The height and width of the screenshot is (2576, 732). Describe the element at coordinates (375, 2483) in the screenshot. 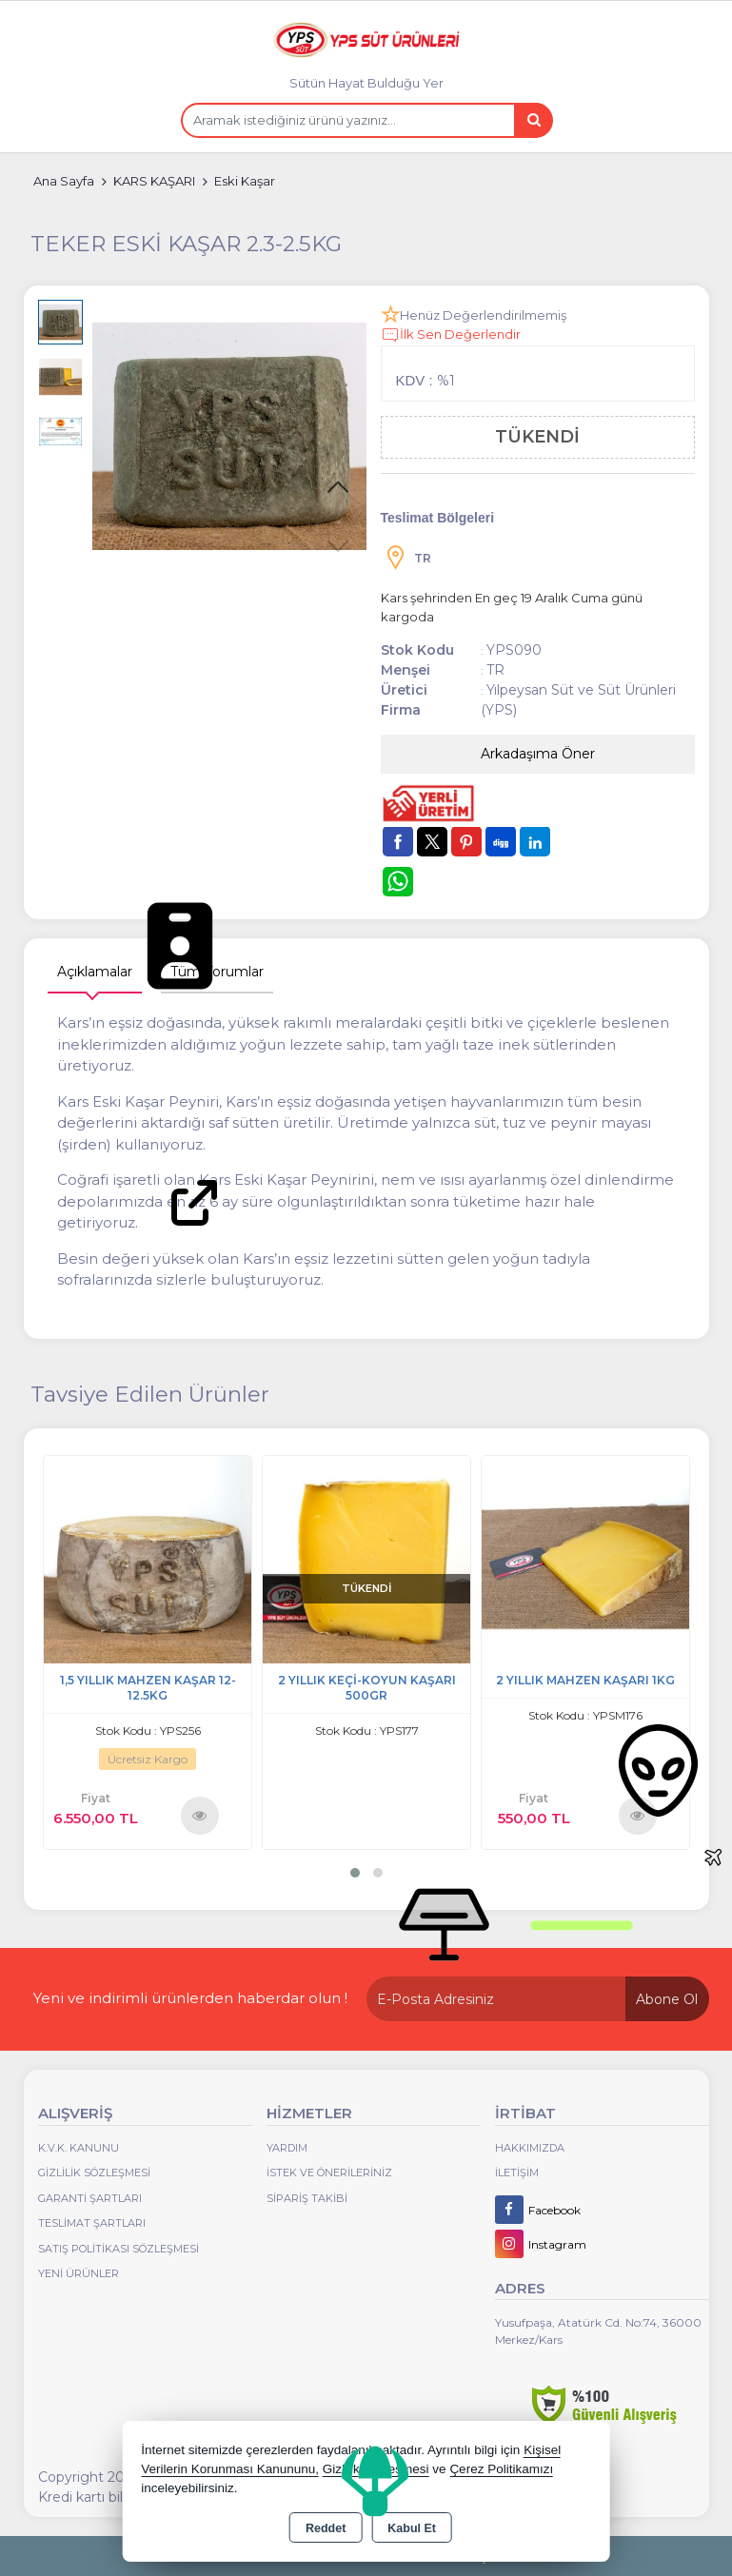

I see `request an airdrop or supply delivery` at that location.